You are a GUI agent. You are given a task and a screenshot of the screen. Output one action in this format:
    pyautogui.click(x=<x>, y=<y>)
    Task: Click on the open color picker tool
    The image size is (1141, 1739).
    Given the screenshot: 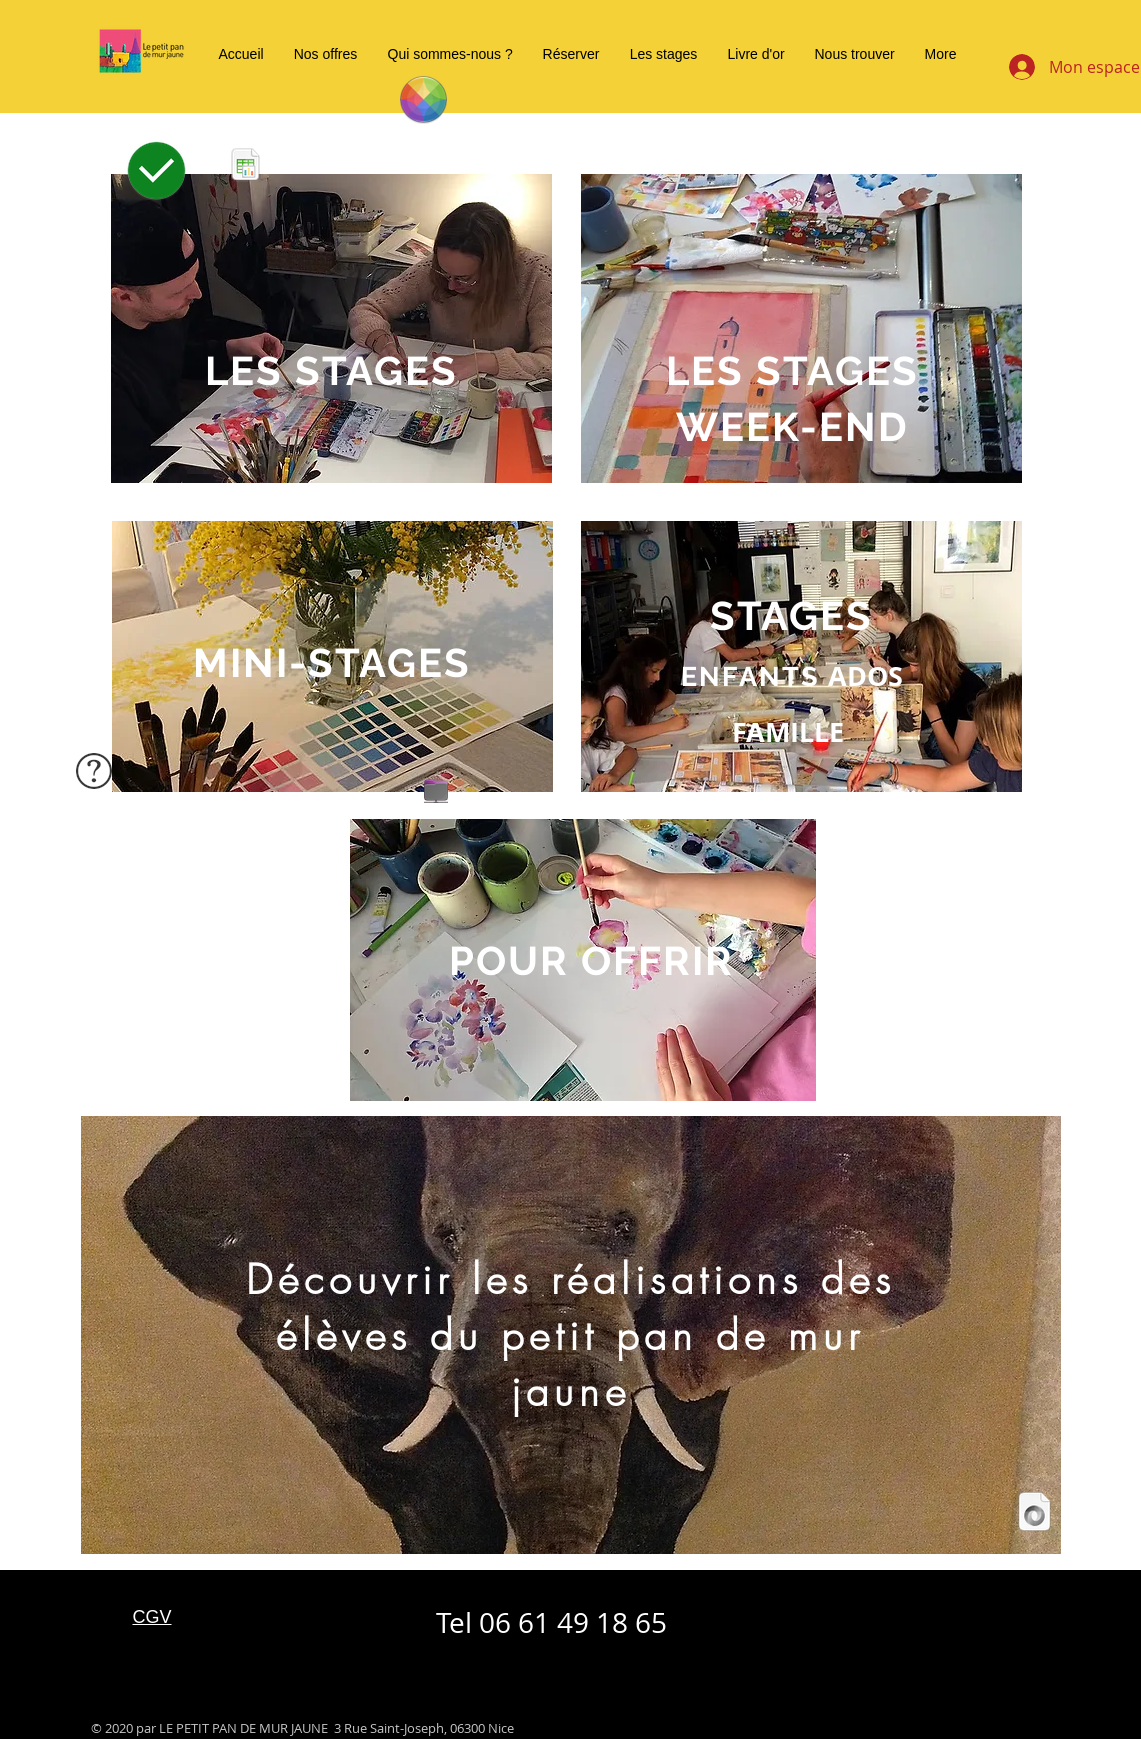 What is the action you would take?
    pyautogui.click(x=423, y=99)
    